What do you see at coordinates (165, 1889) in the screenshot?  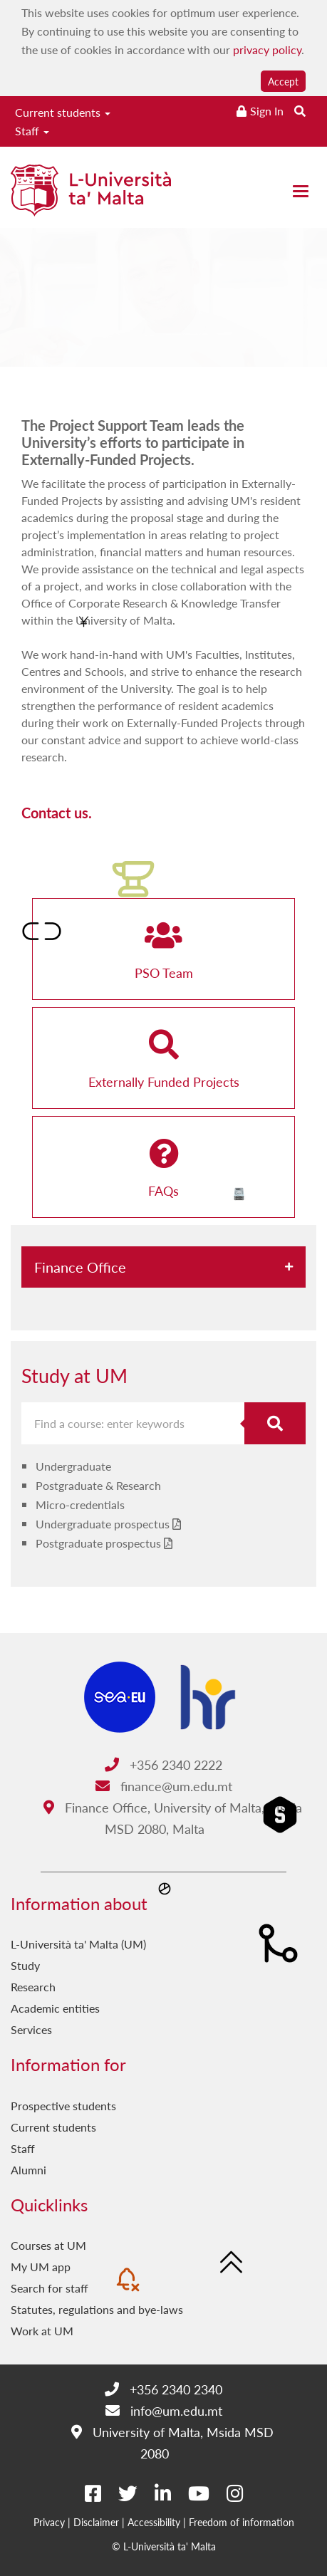 I see `view analytics or statistics breakdown` at bounding box center [165, 1889].